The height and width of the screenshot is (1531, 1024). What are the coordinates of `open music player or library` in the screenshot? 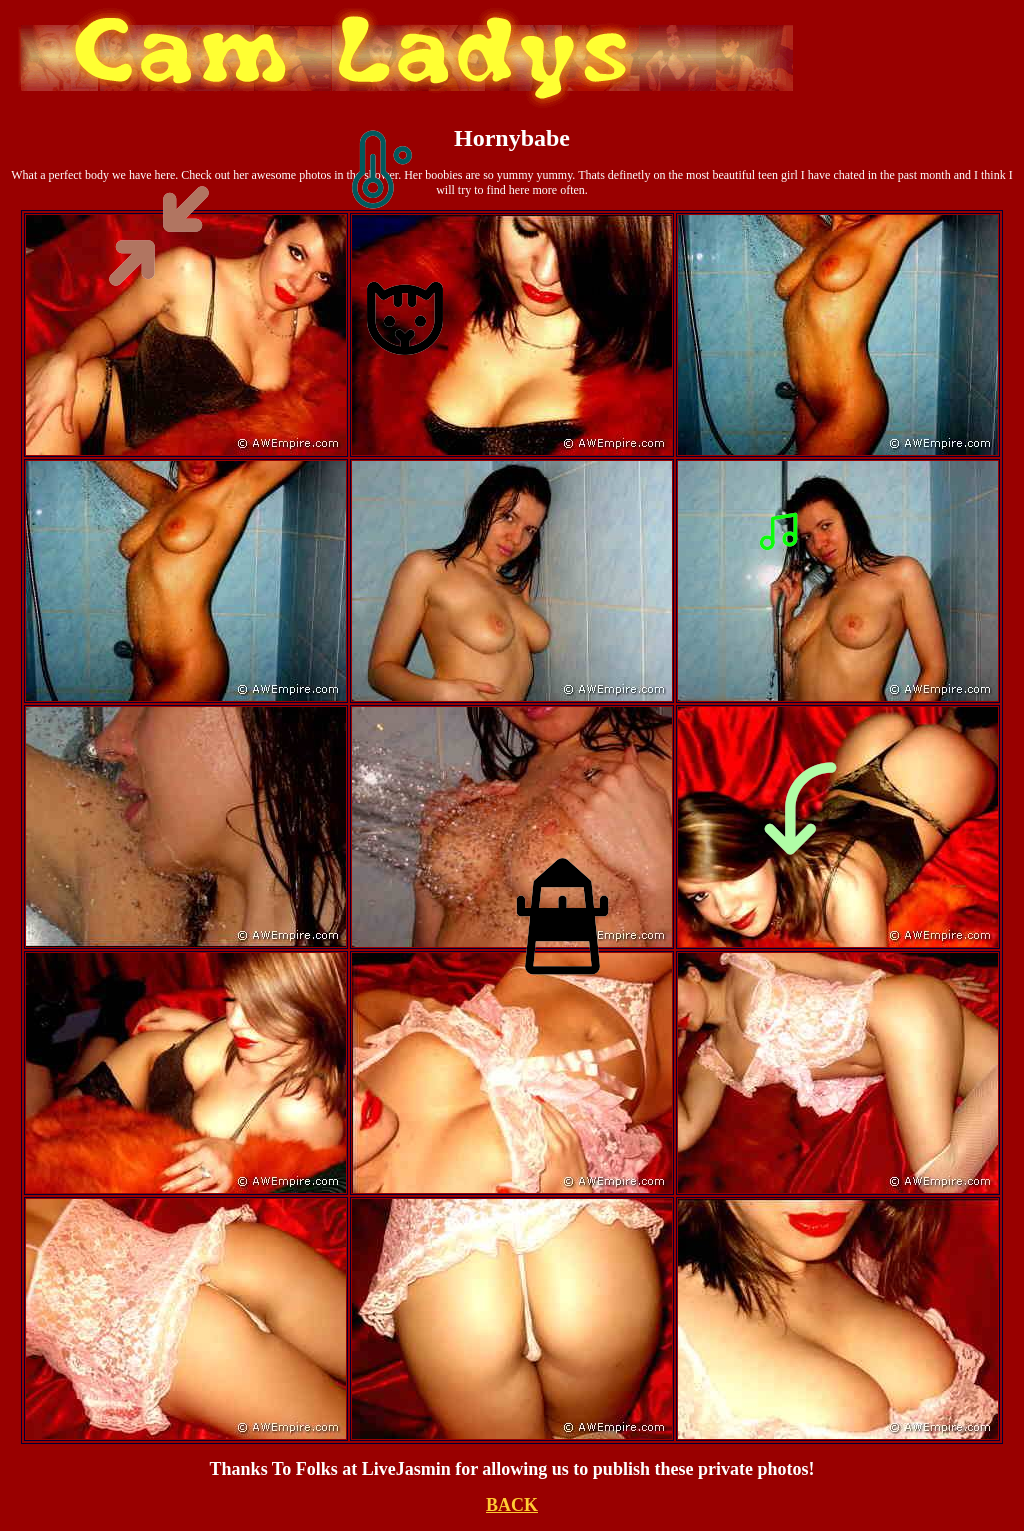 It's located at (778, 531).